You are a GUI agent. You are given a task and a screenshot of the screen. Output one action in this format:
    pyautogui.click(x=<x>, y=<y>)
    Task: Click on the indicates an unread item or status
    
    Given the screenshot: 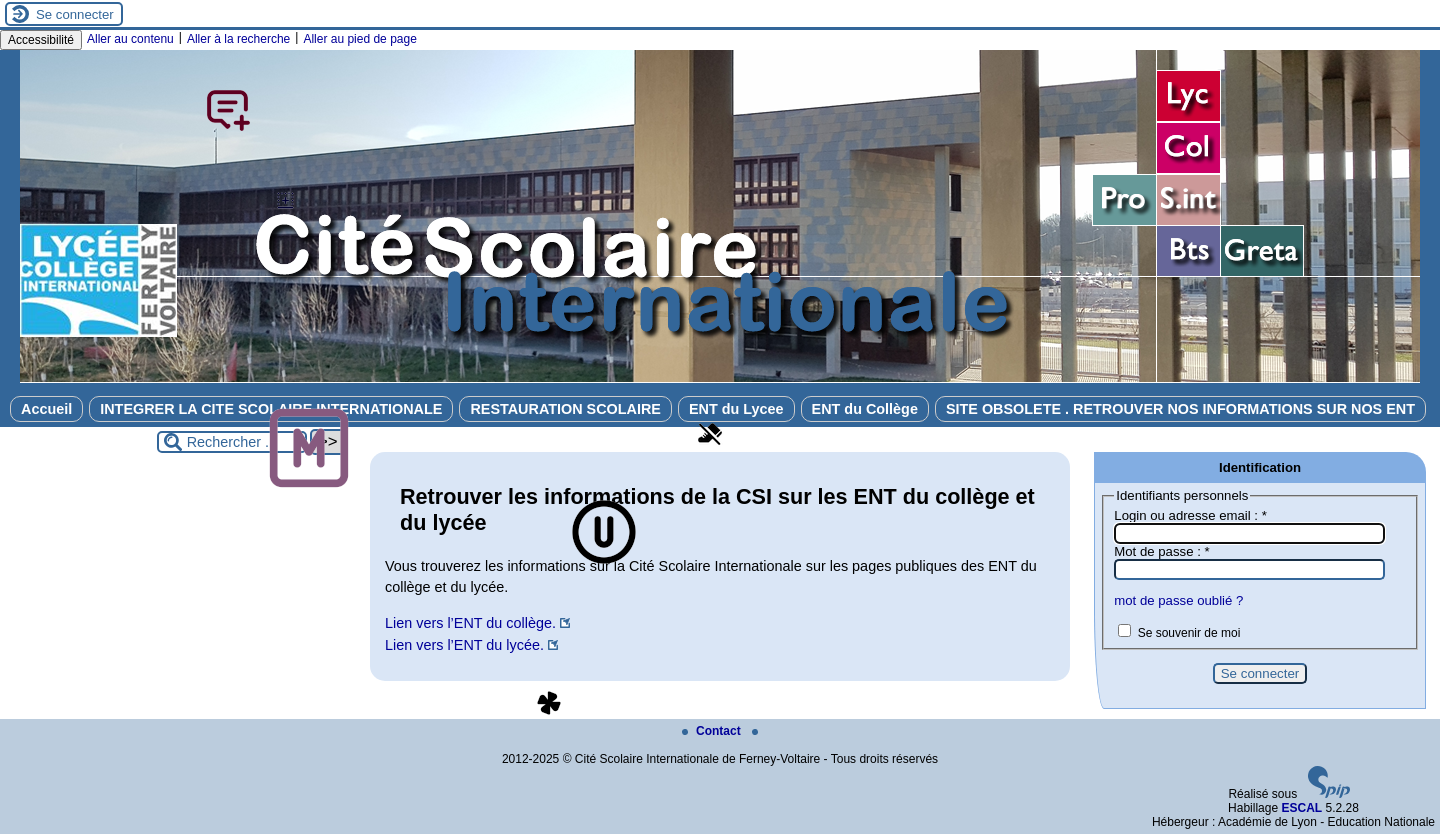 What is the action you would take?
    pyautogui.click(x=604, y=532)
    